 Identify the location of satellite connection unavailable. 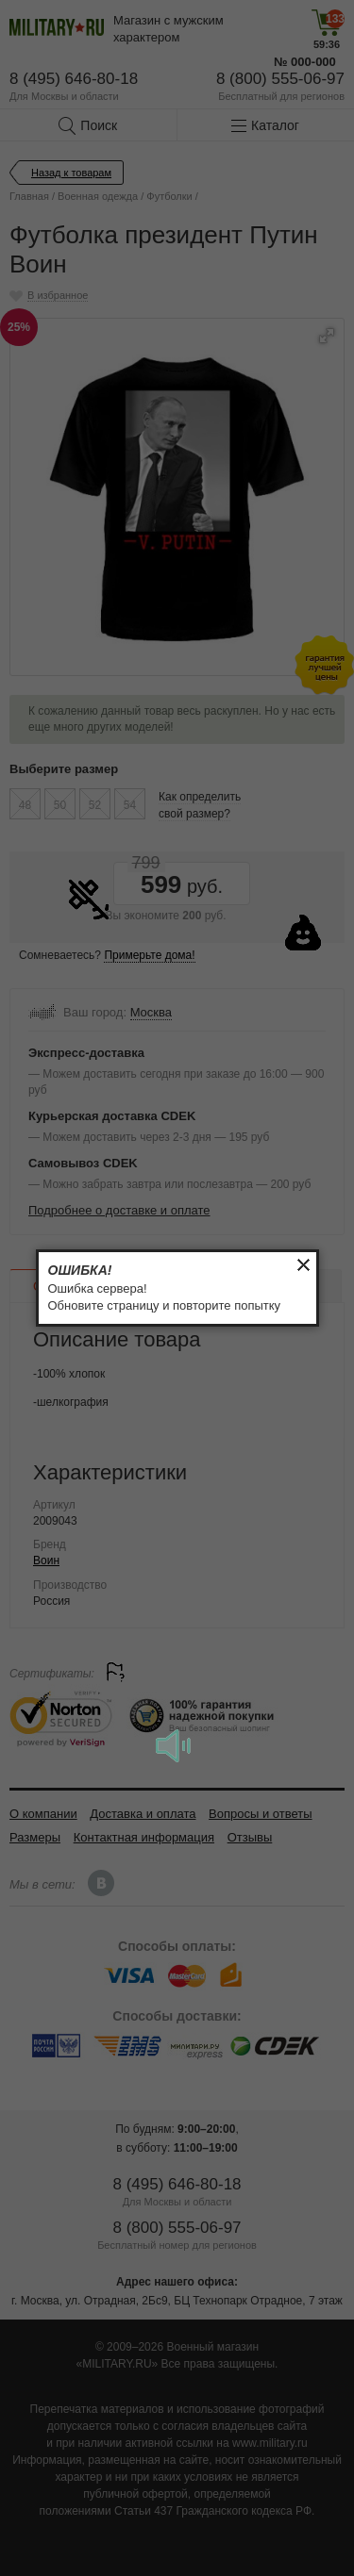
(89, 900).